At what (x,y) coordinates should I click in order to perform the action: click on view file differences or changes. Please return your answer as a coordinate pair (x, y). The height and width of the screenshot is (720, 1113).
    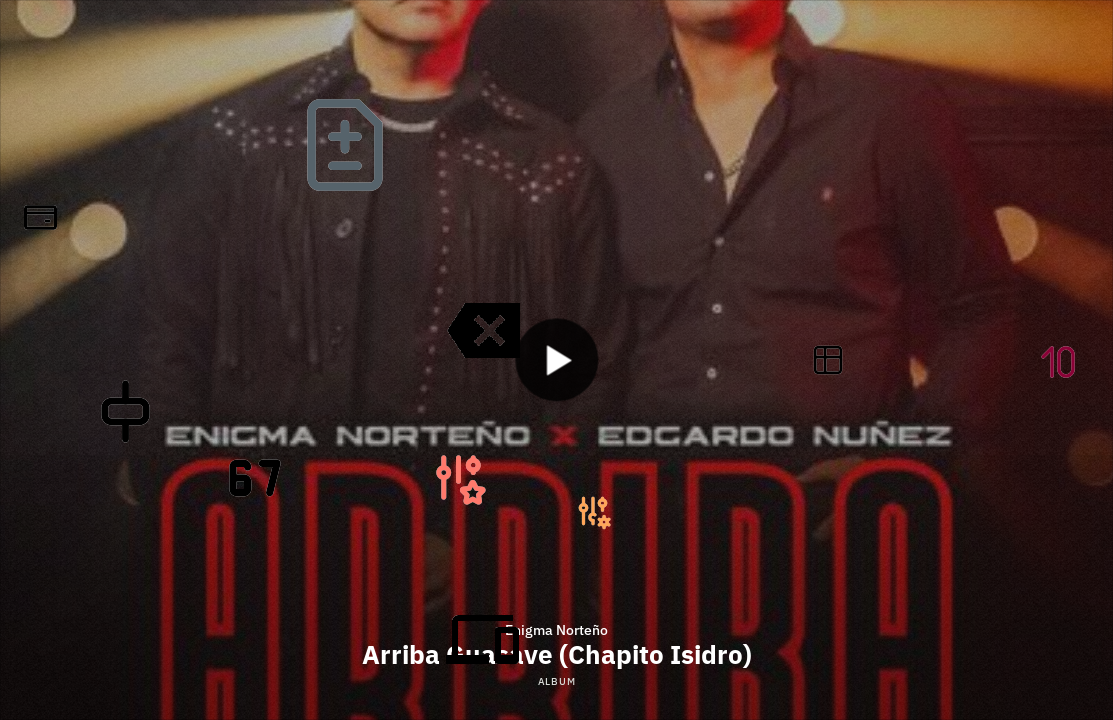
    Looking at the image, I should click on (345, 145).